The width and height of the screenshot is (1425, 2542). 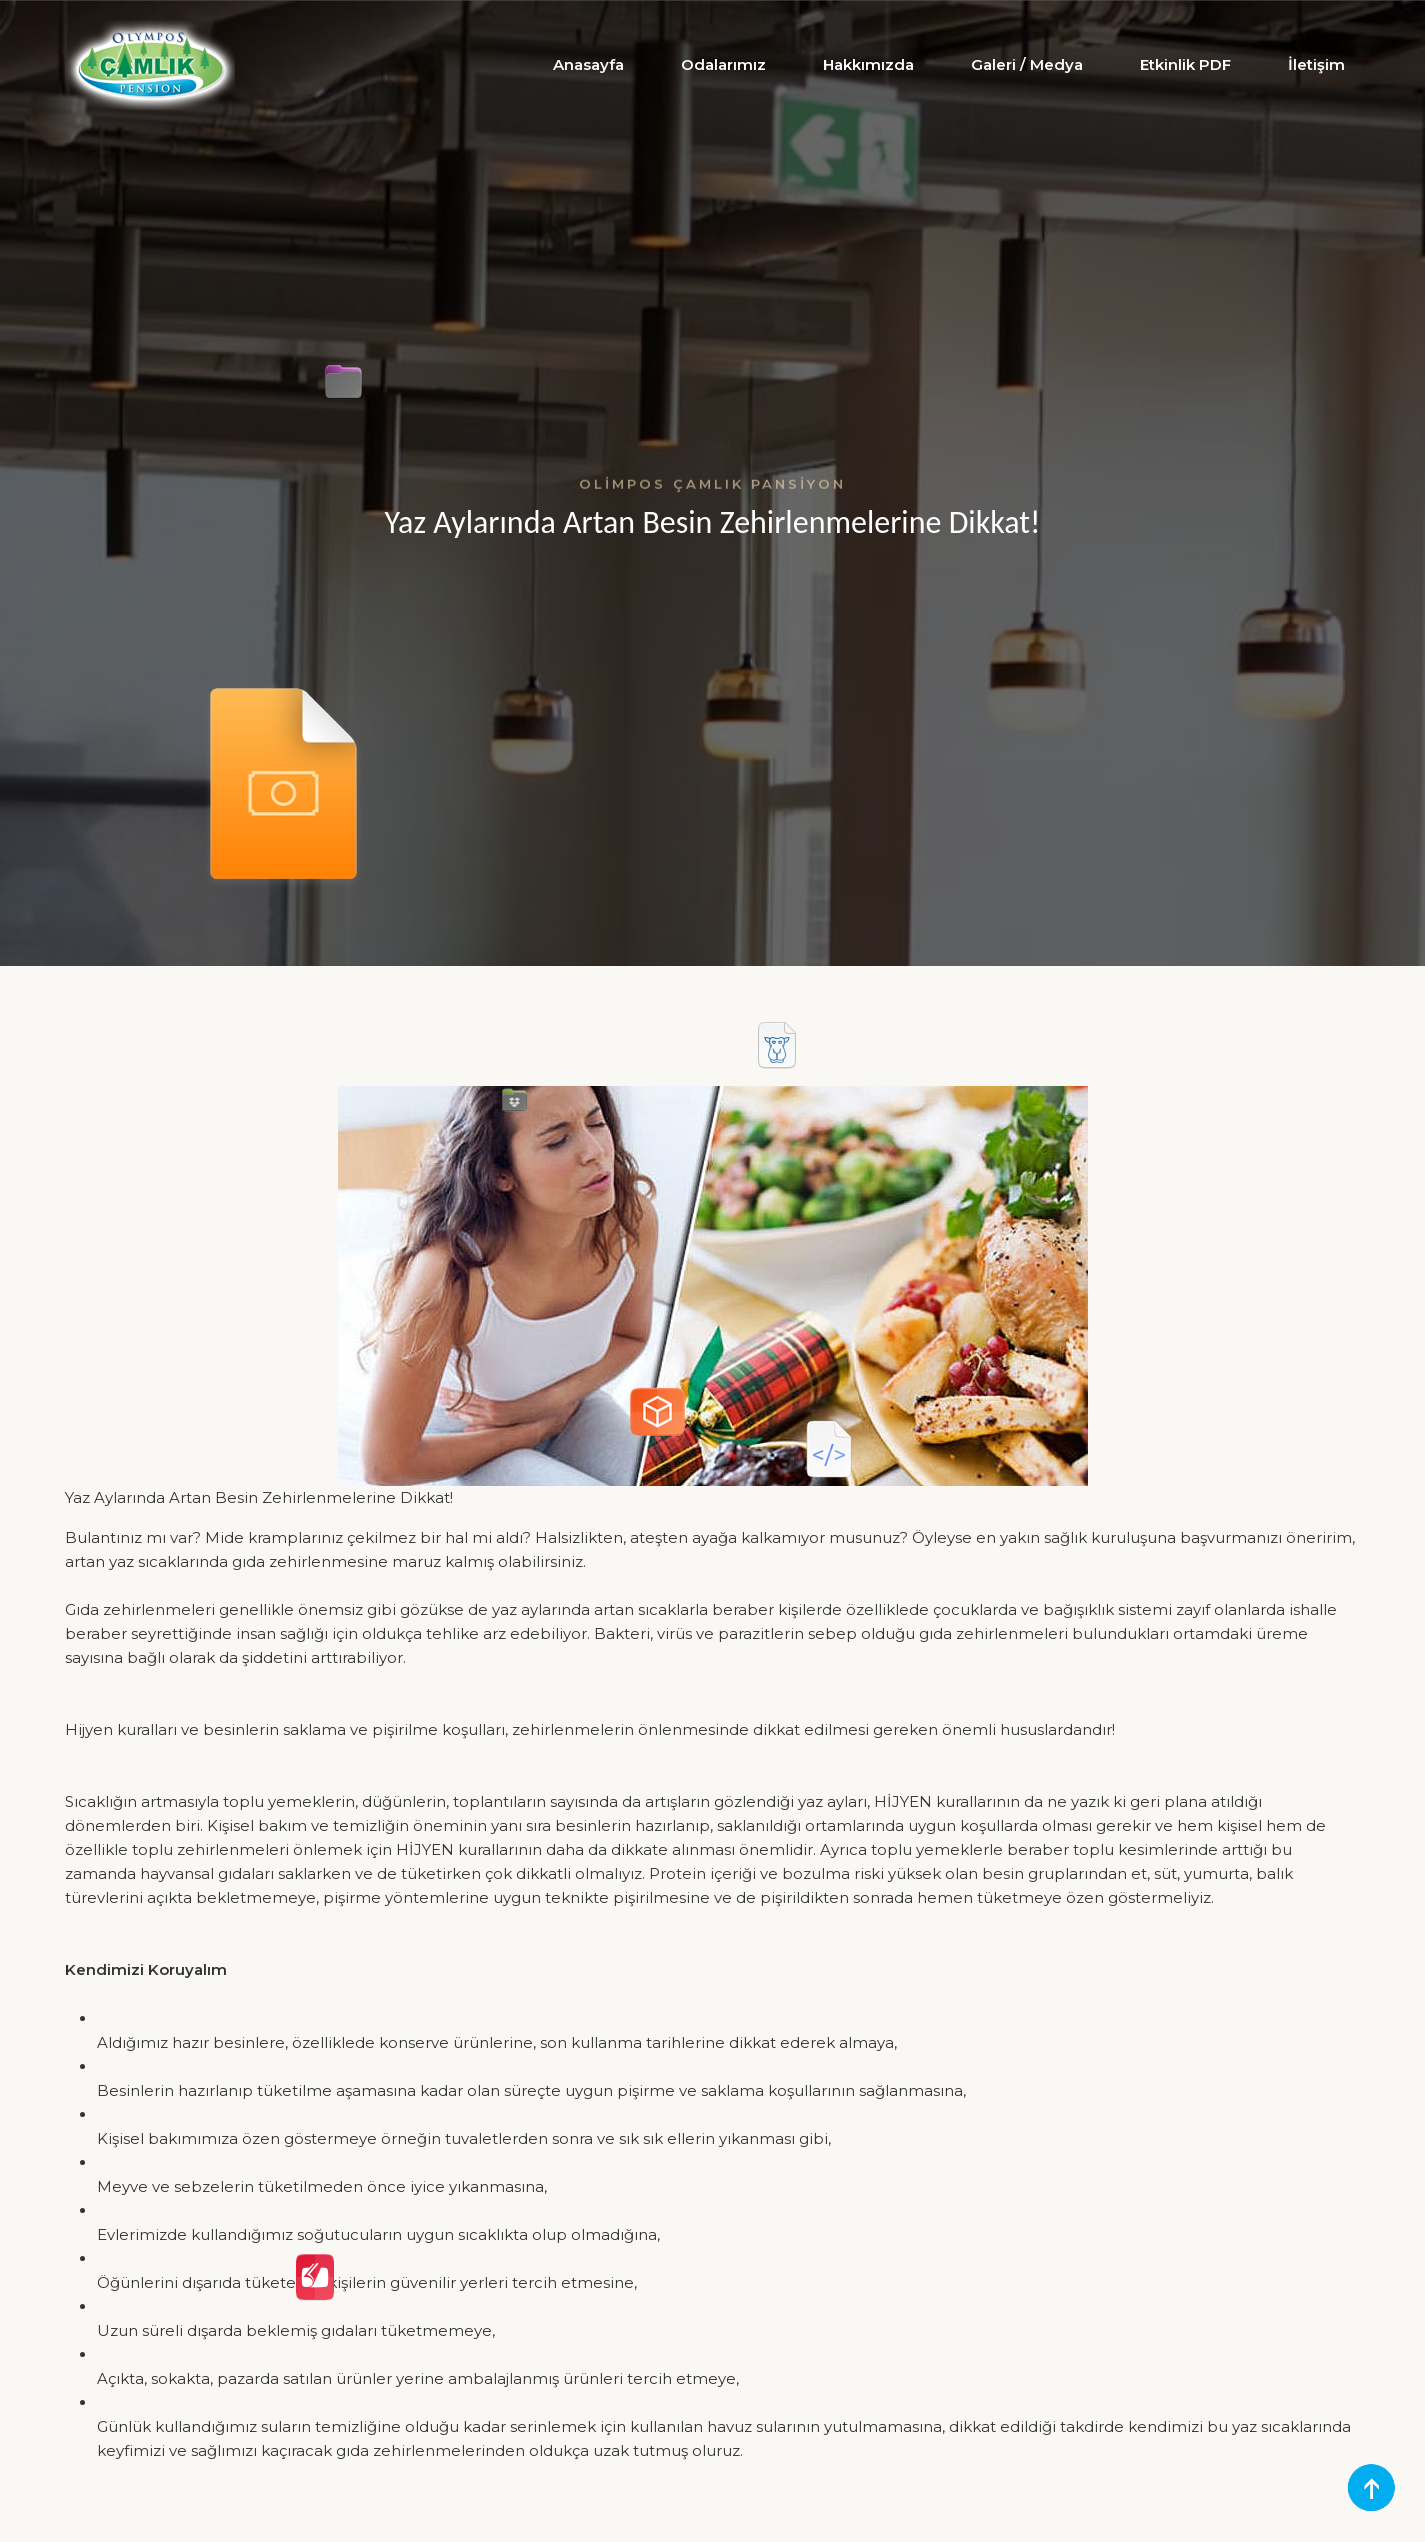 I want to click on open a 3D model file, so click(x=657, y=1410).